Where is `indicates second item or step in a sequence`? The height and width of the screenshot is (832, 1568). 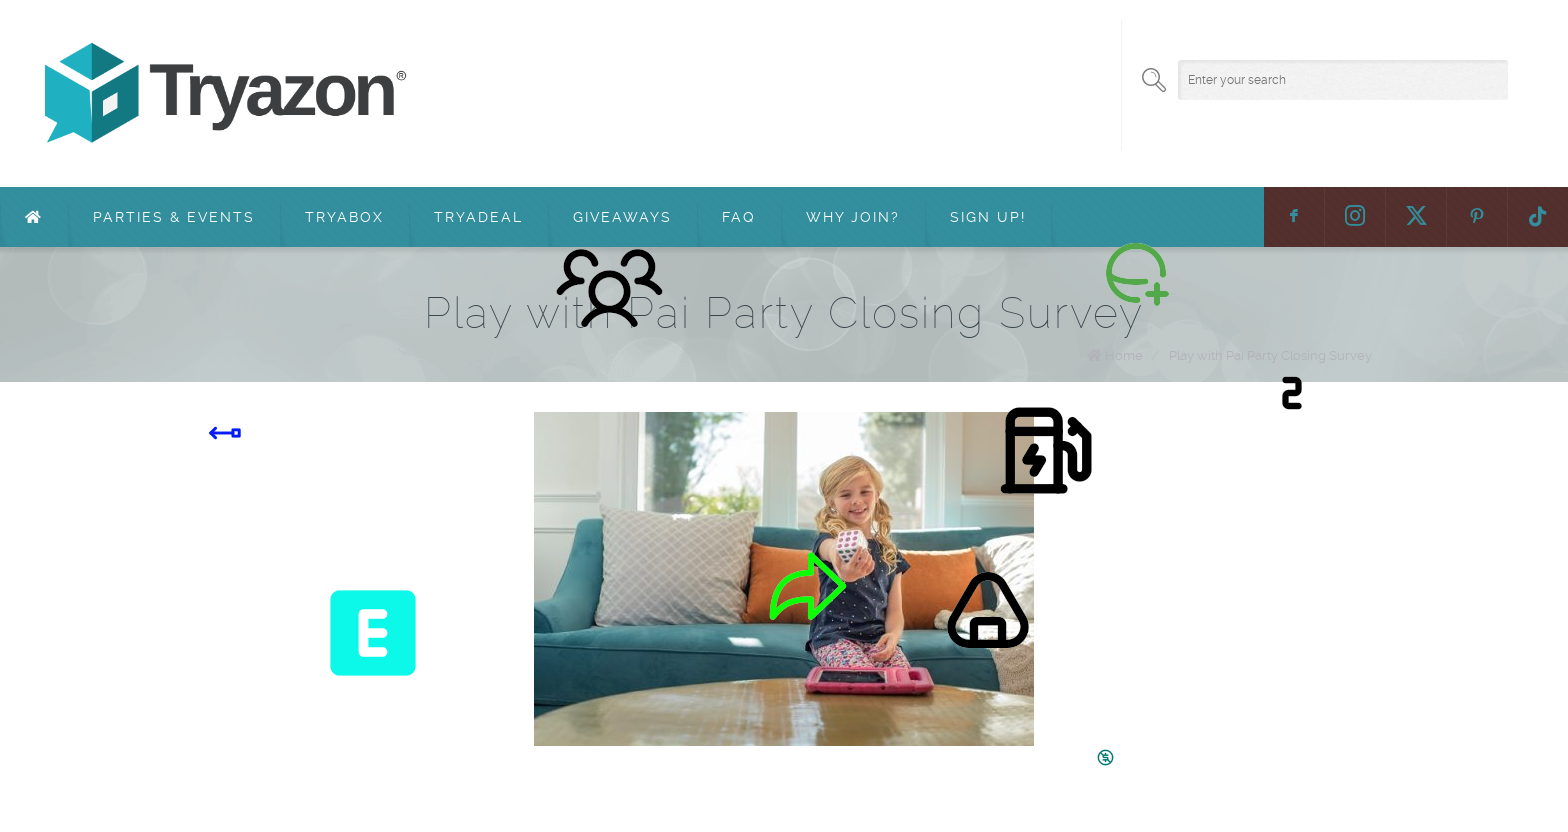
indicates second item or step in a sequence is located at coordinates (1292, 393).